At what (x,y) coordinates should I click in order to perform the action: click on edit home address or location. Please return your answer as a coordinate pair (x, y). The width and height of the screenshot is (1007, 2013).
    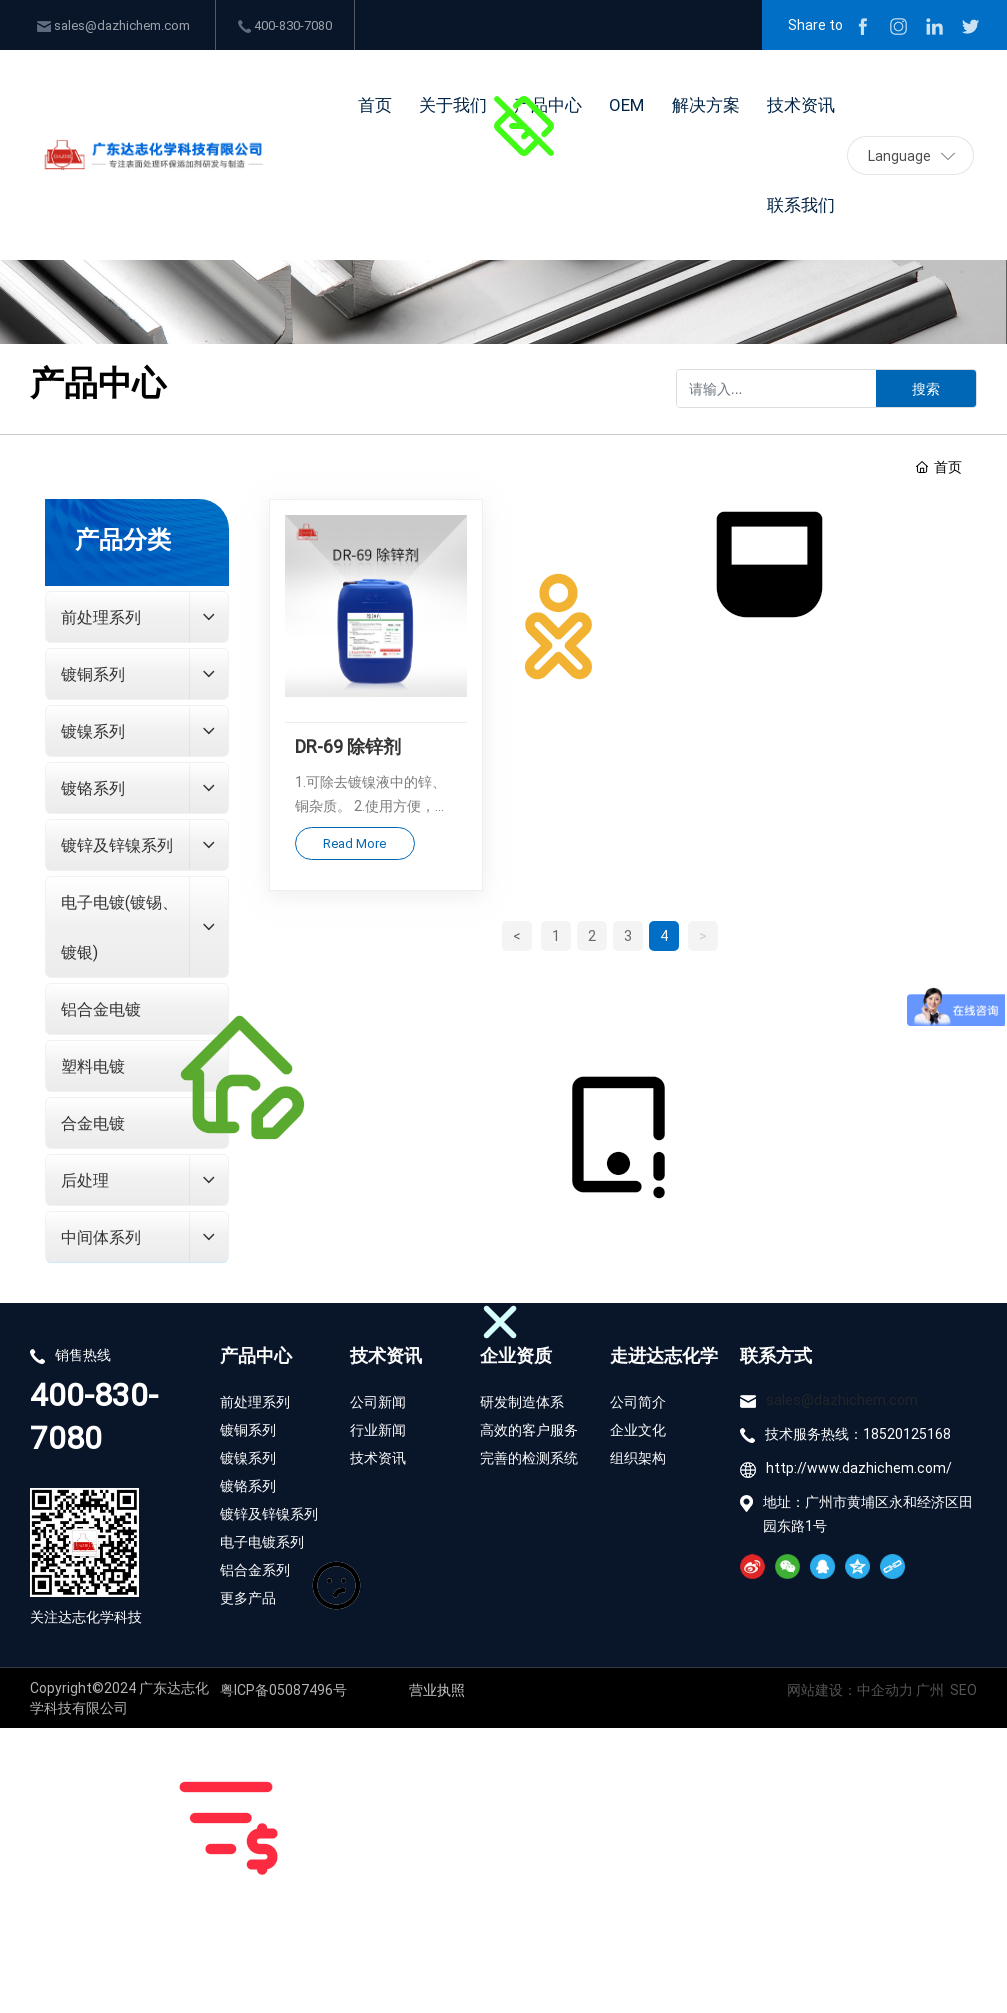
    Looking at the image, I should click on (239, 1074).